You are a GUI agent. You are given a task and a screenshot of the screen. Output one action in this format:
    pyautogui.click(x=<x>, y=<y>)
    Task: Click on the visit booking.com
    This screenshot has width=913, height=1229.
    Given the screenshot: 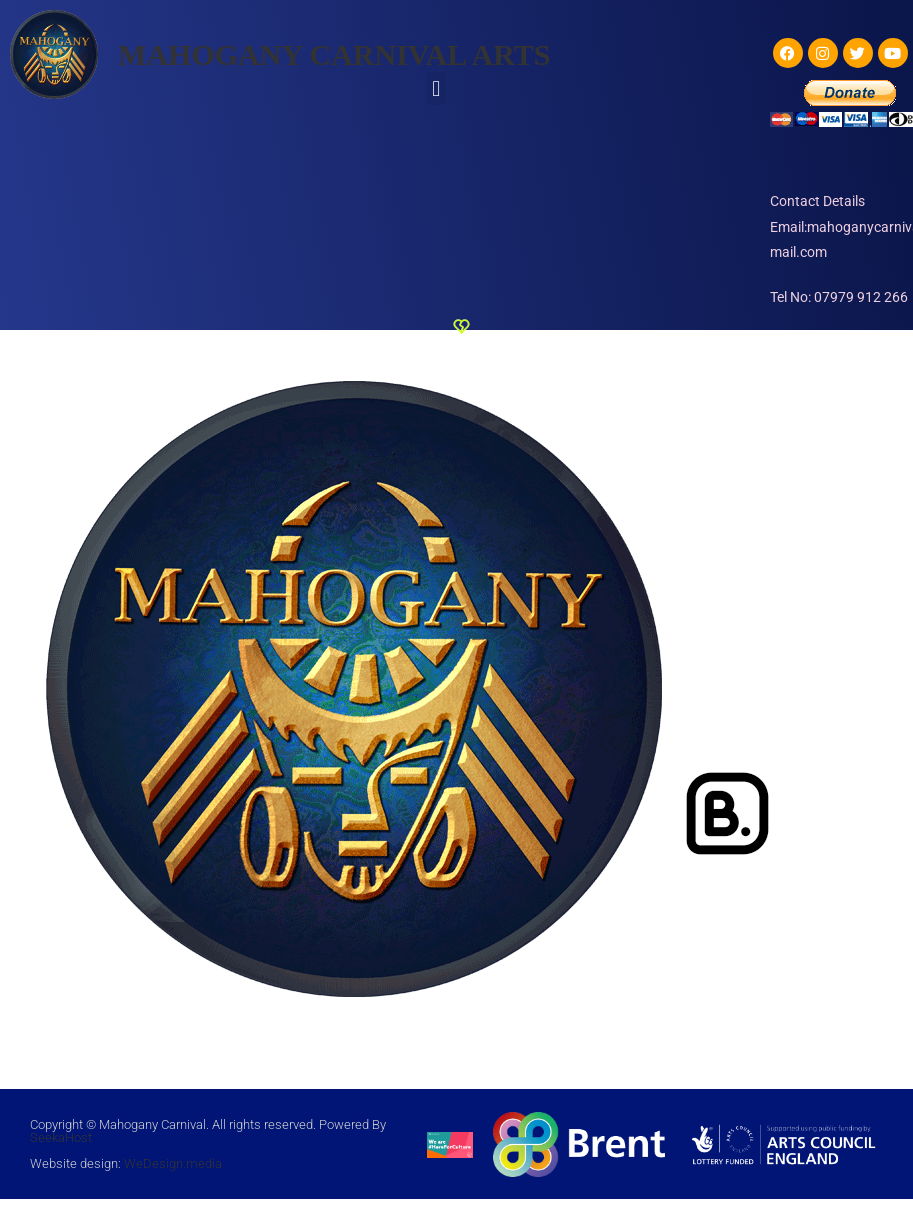 What is the action you would take?
    pyautogui.click(x=727, y=813)
    